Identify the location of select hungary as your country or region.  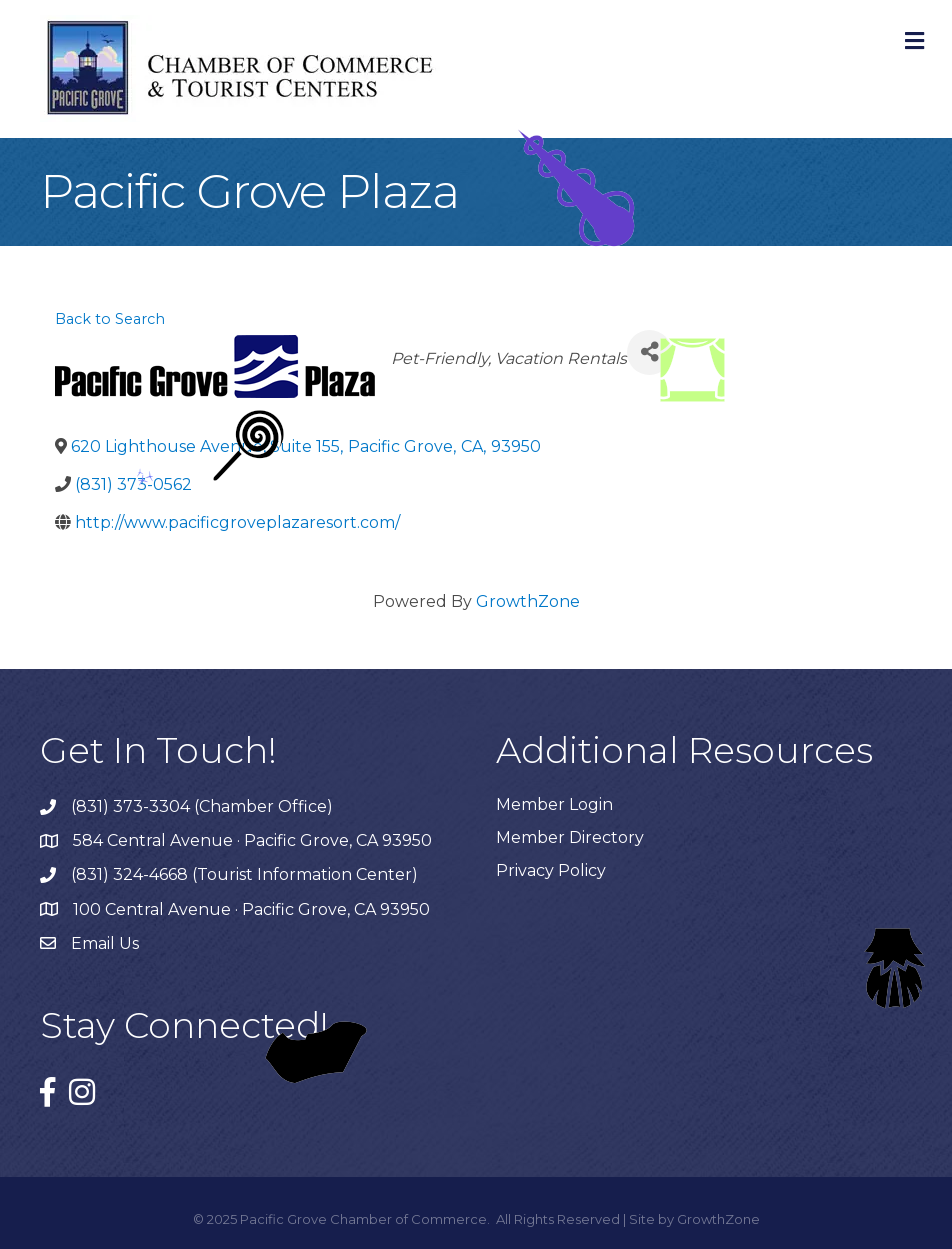
(316, 1052).